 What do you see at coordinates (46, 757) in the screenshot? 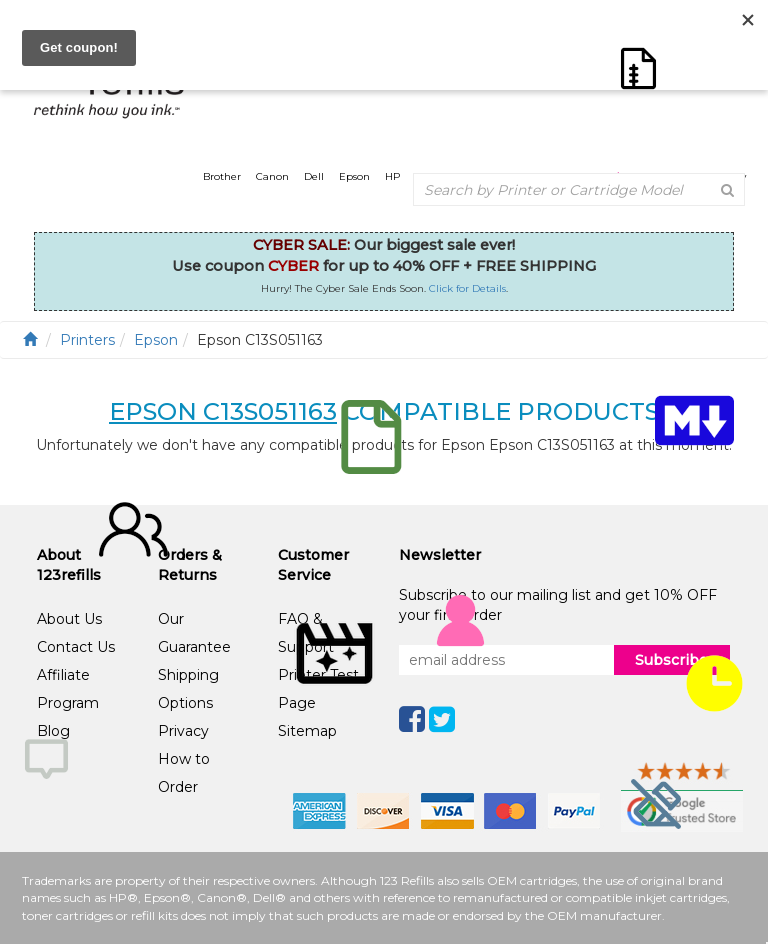
I see `open chat or messaging` at bounding box center [46, 757].